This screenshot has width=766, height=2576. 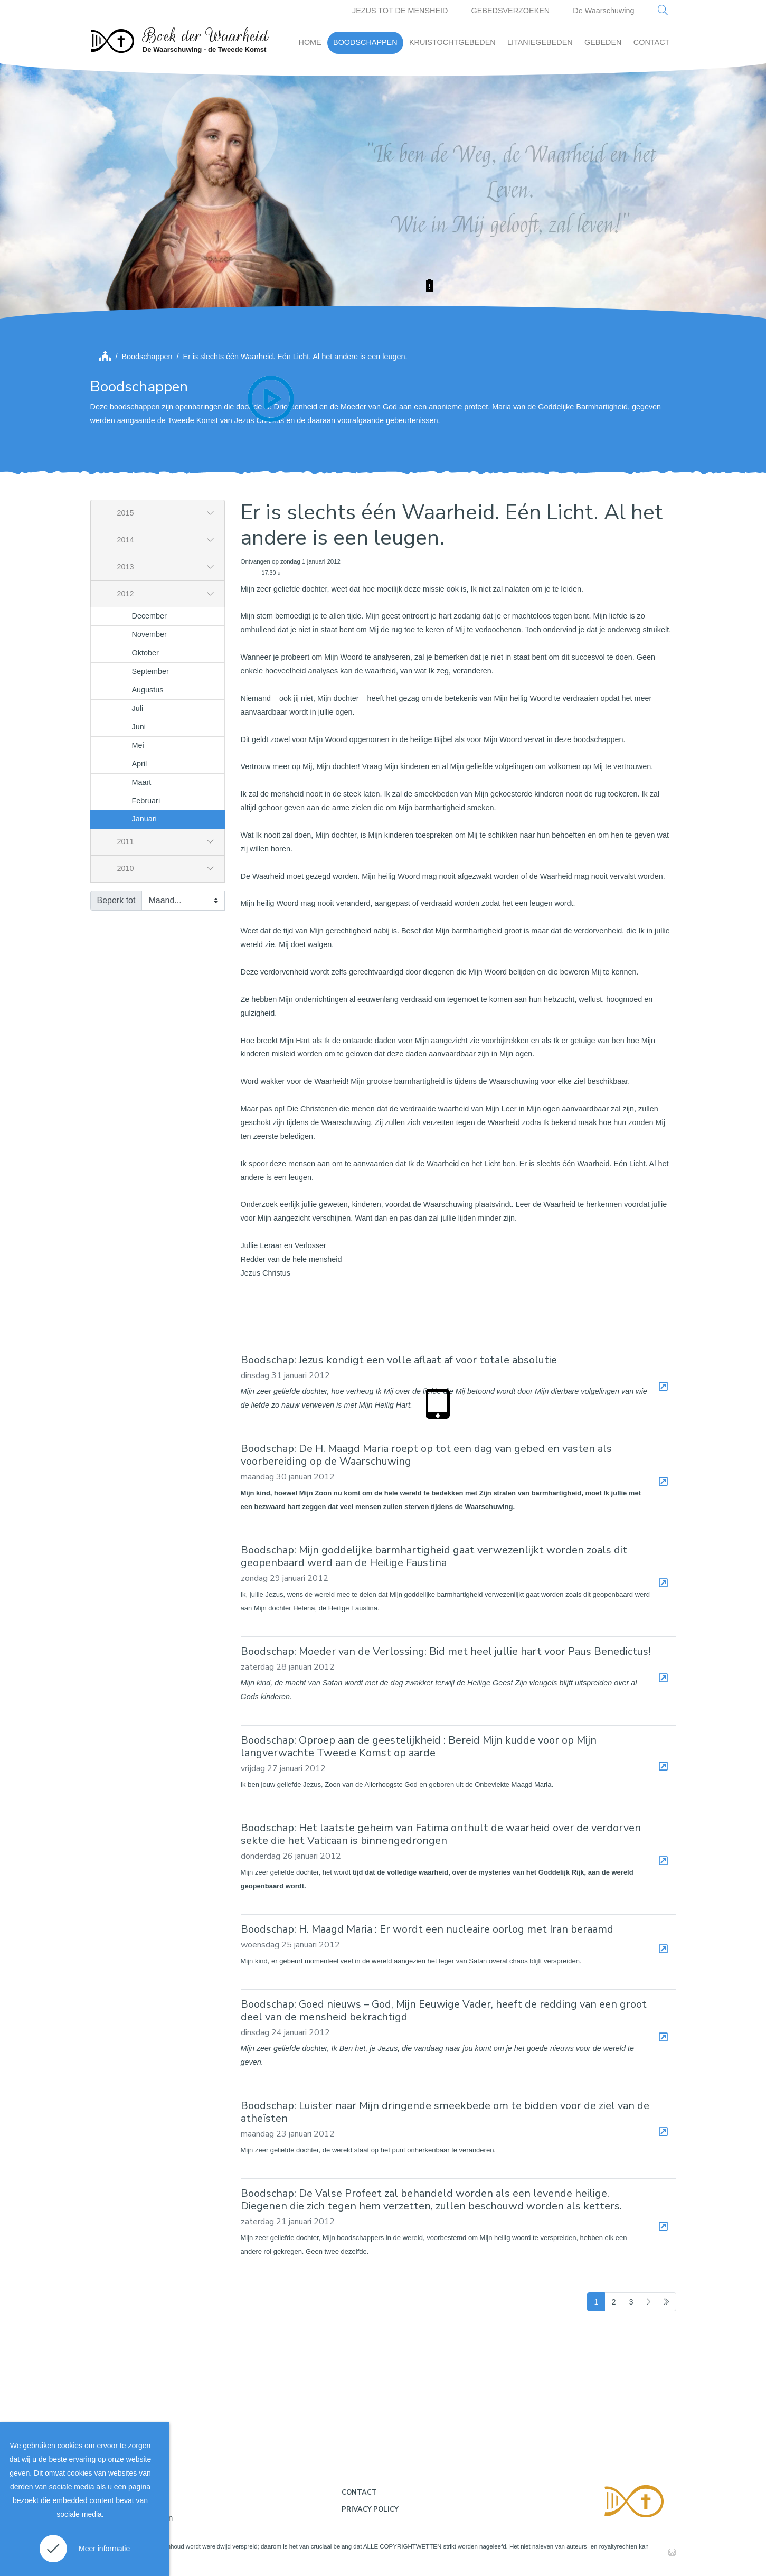 What do you see at coordinates (429, 285) in the screenshot?
I see `low battery warning` at bounding box center [429, 285].